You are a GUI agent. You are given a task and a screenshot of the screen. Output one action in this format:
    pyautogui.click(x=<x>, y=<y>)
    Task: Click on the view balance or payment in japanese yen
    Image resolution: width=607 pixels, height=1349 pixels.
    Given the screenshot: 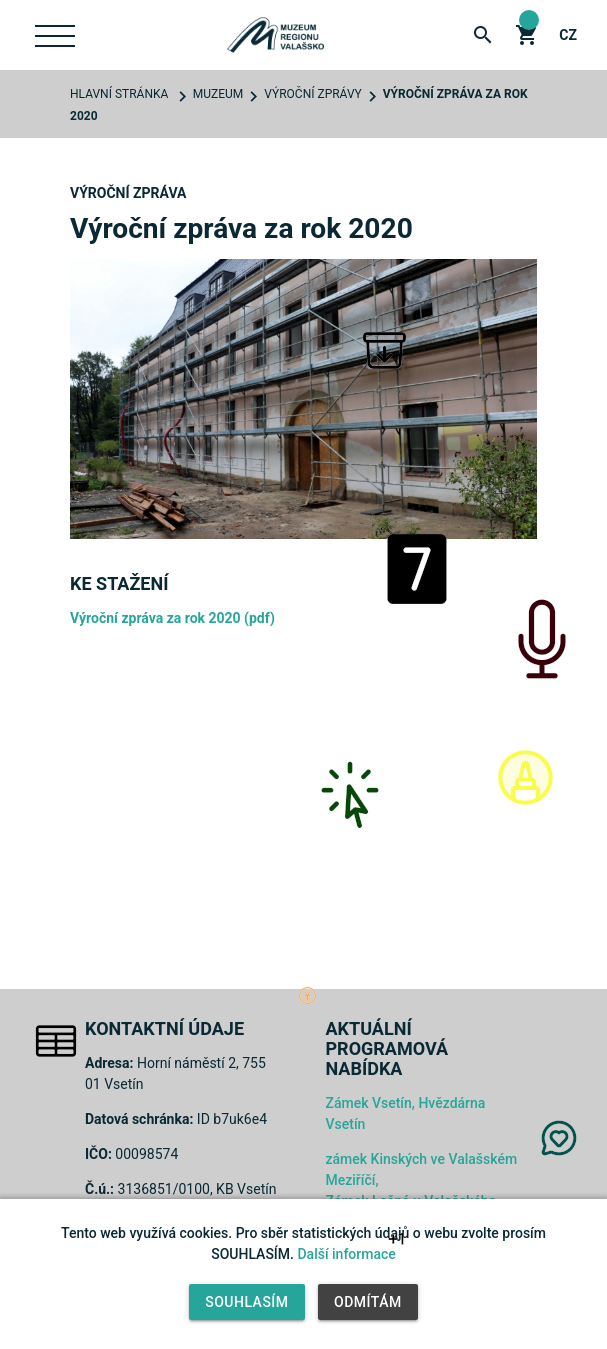 What is the action you would take?
    pyautogui.click(x=307, y=995)
    